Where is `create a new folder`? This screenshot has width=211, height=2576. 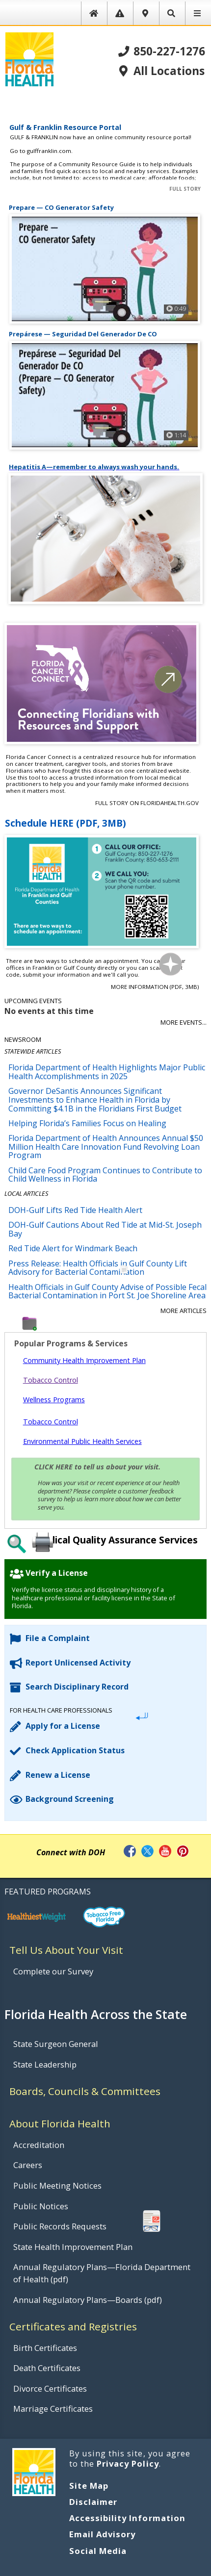
create a new folder is located at coordinates (29, 1323).